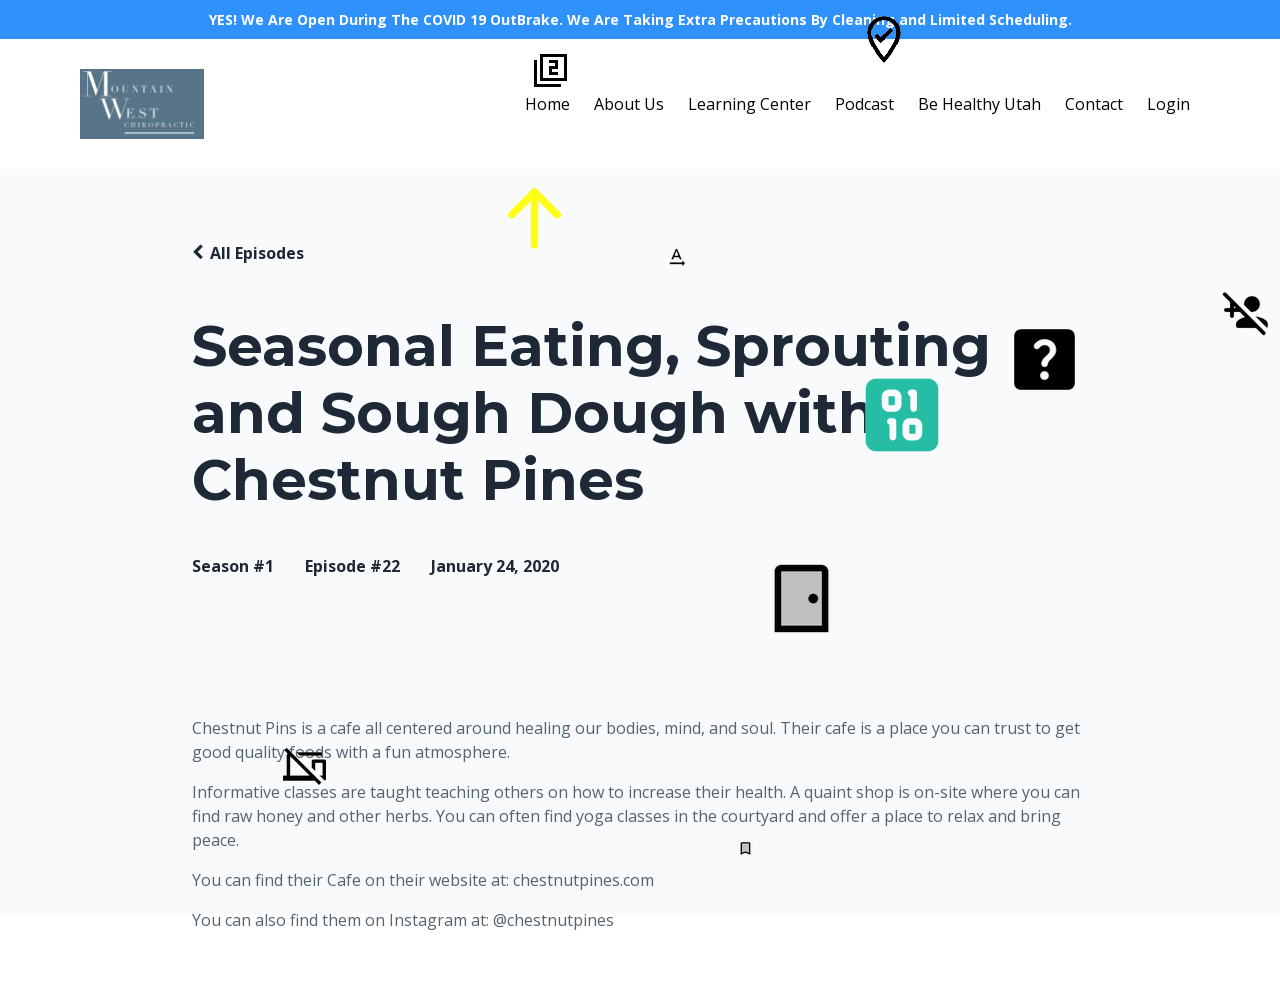 The image size is (1280, 1004). What do you see at coordinates (884, 39) in the screenshot?
I see `confirm or select a location` at bounding box center [884, 39].